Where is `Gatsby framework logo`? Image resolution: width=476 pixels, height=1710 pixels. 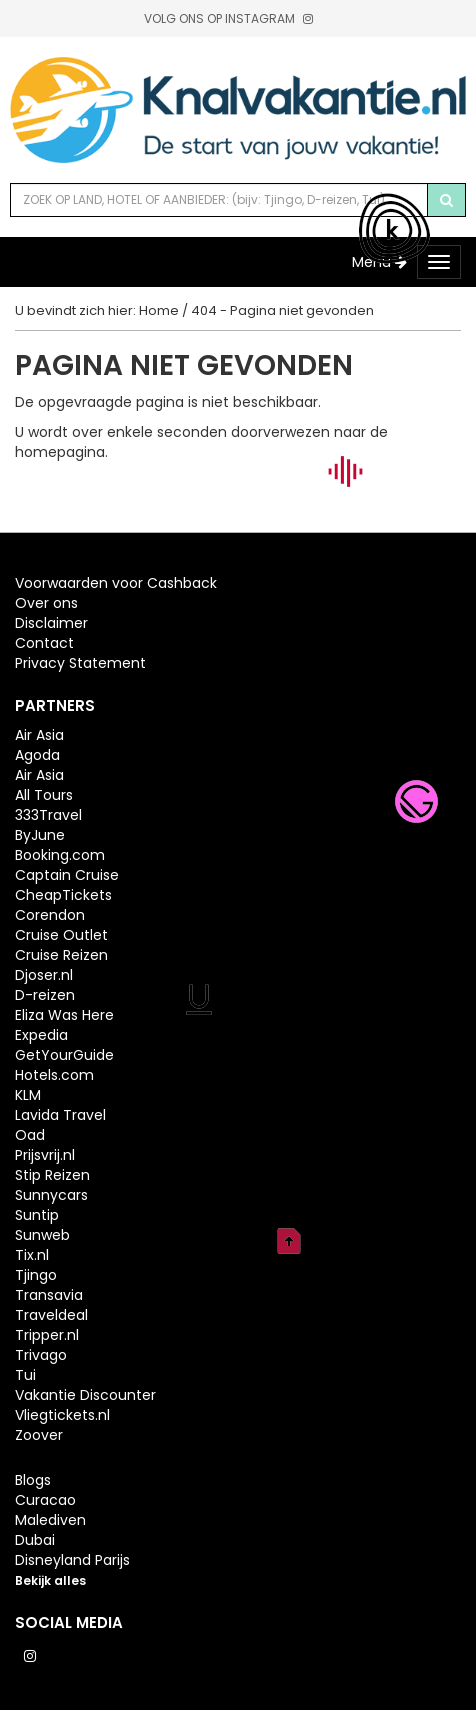
Gatsby framework logo is located at coordinates (416, 801).